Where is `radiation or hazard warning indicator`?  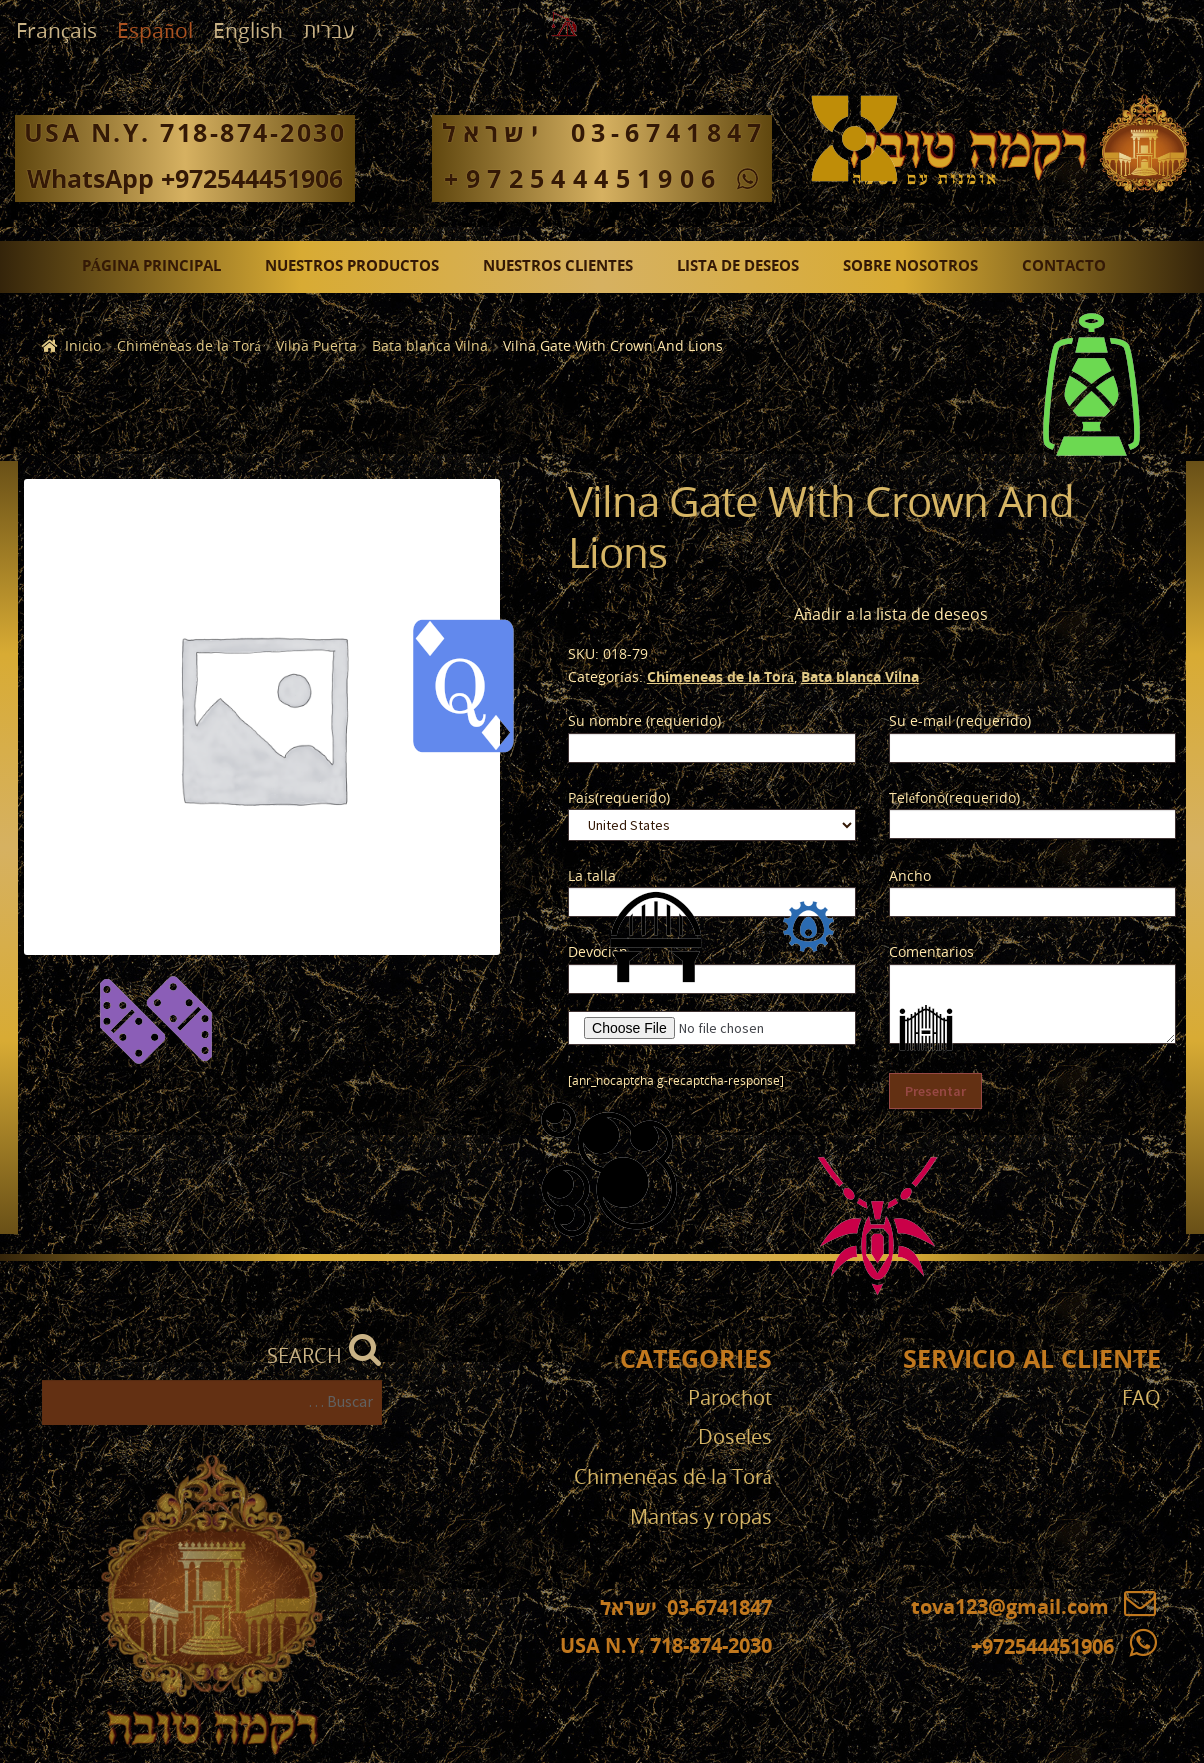 radiation or hazard warning indicator is located at coordinates (854, 138).